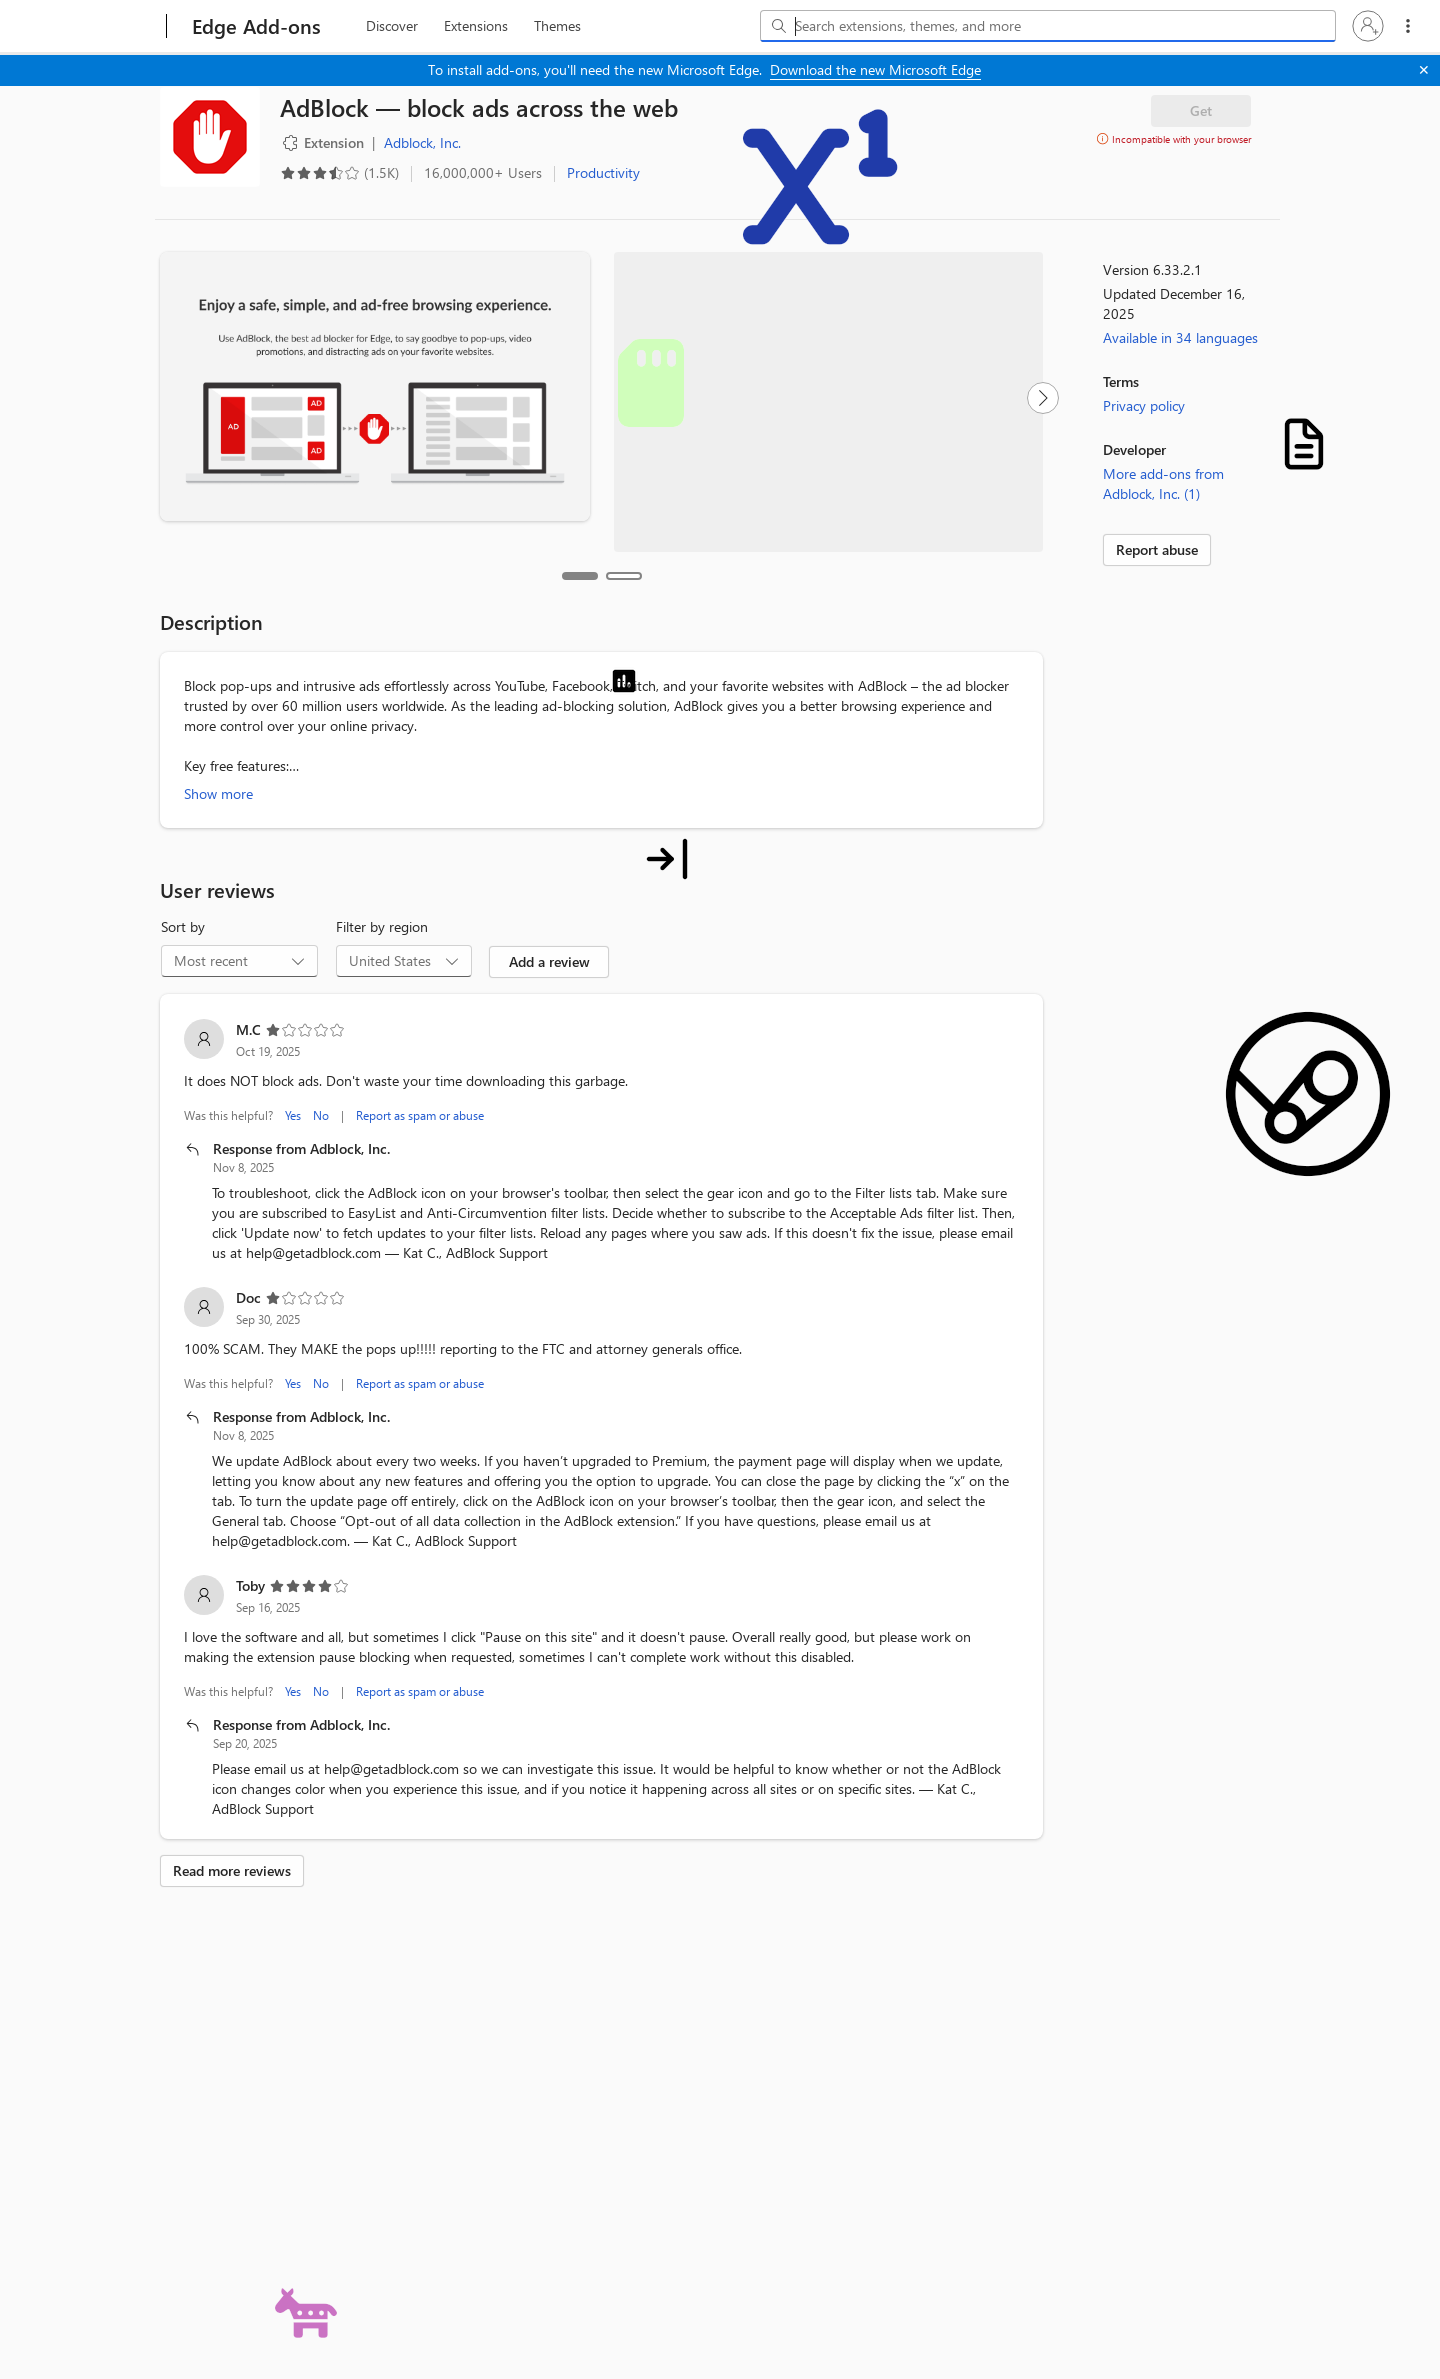  What do you see at coordinates (624, 681) in the screenshot?
I see `view poll results` at bounding box center [624, 681].